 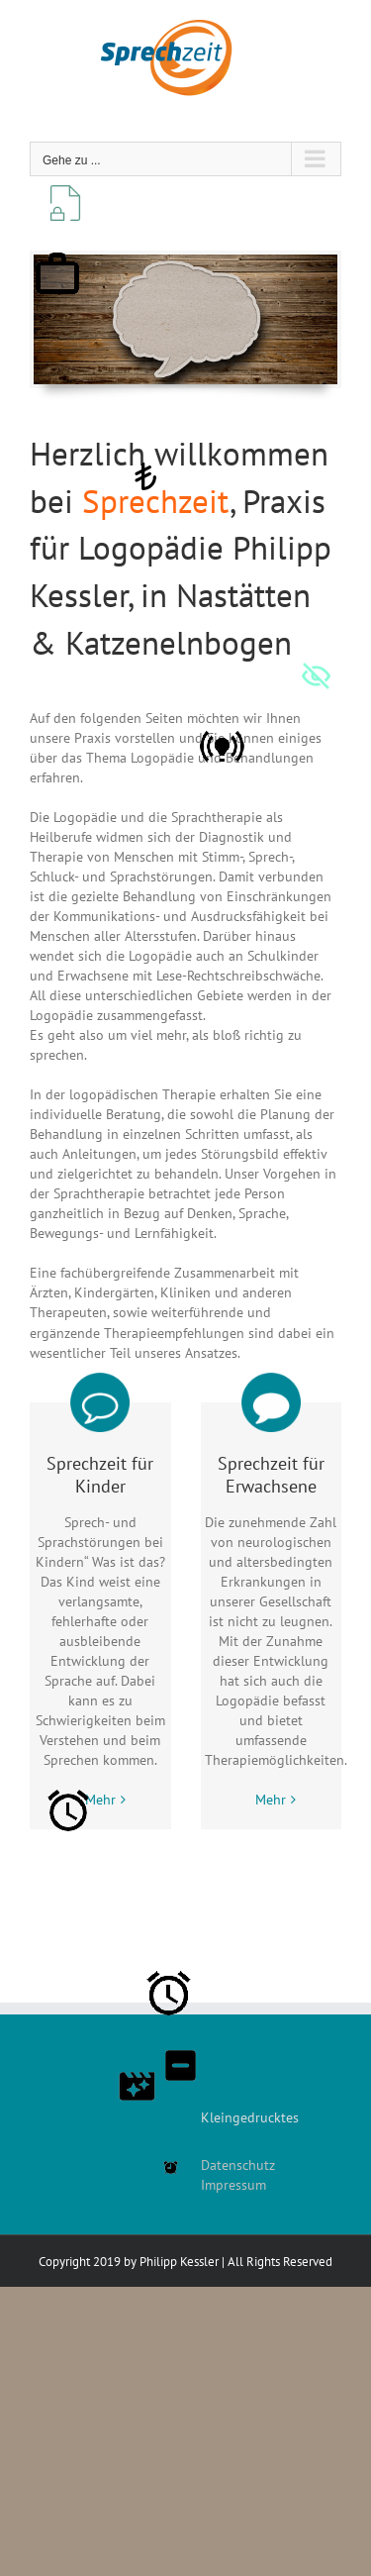 What do you see at coordinates (180, 2065) in the screenshot?
I see `indicates partial selection in a multi-select list` at bounding box center [180, 2065].